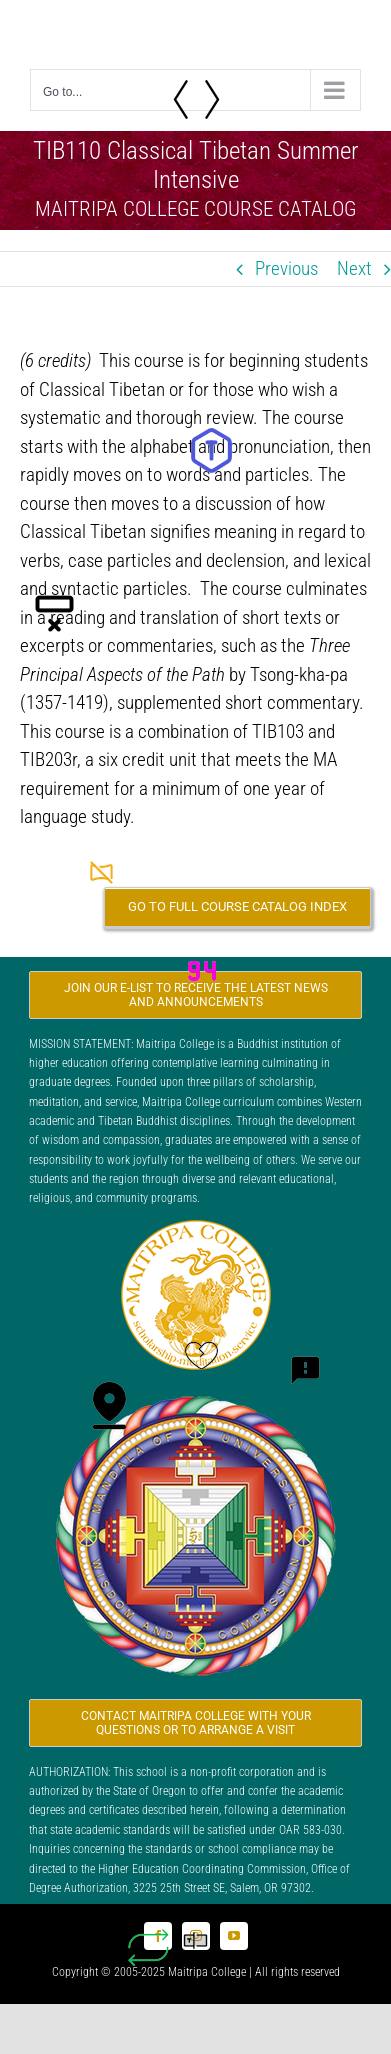 The width and height of the screenshot is (391, 2054). What do you see at coordinates (201, 1354) in the screenshot?
I see `unlike or remove from favorites` at bounding box center [201, 1354].